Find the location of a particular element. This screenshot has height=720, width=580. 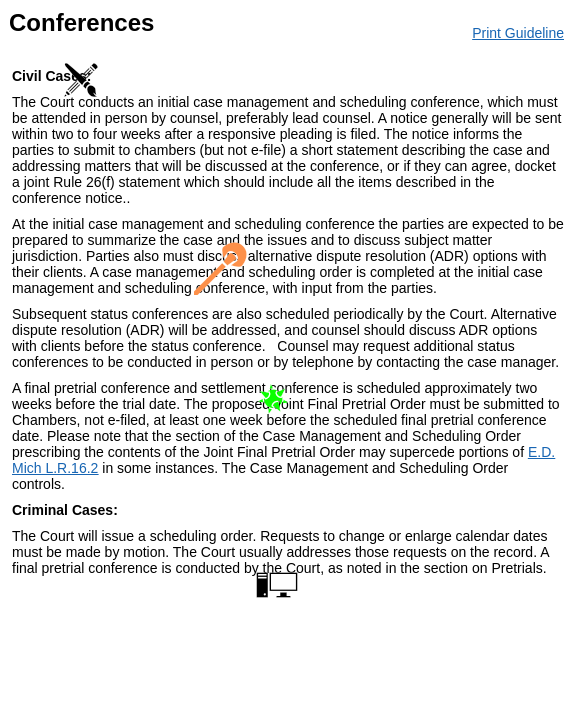

dental examination tool icon is located at coordinates (220, 268).